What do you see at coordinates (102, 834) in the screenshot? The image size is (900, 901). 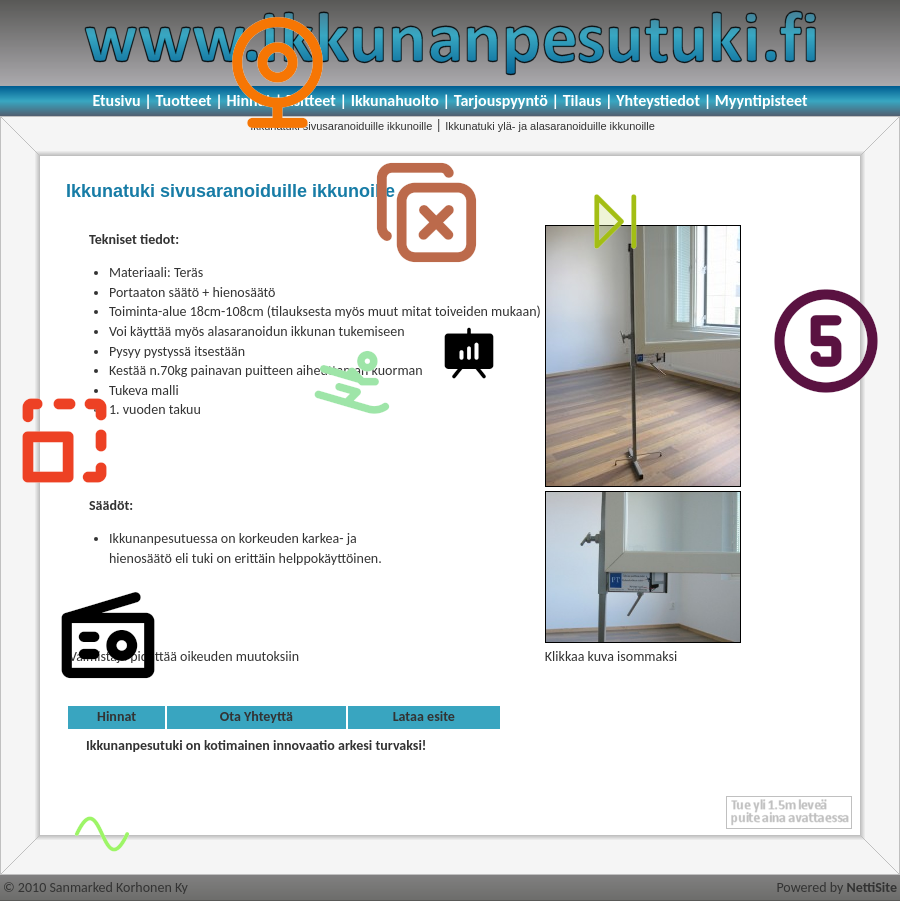 I see `indicates audio or sound wave settings` at bounding box center [102, 834].